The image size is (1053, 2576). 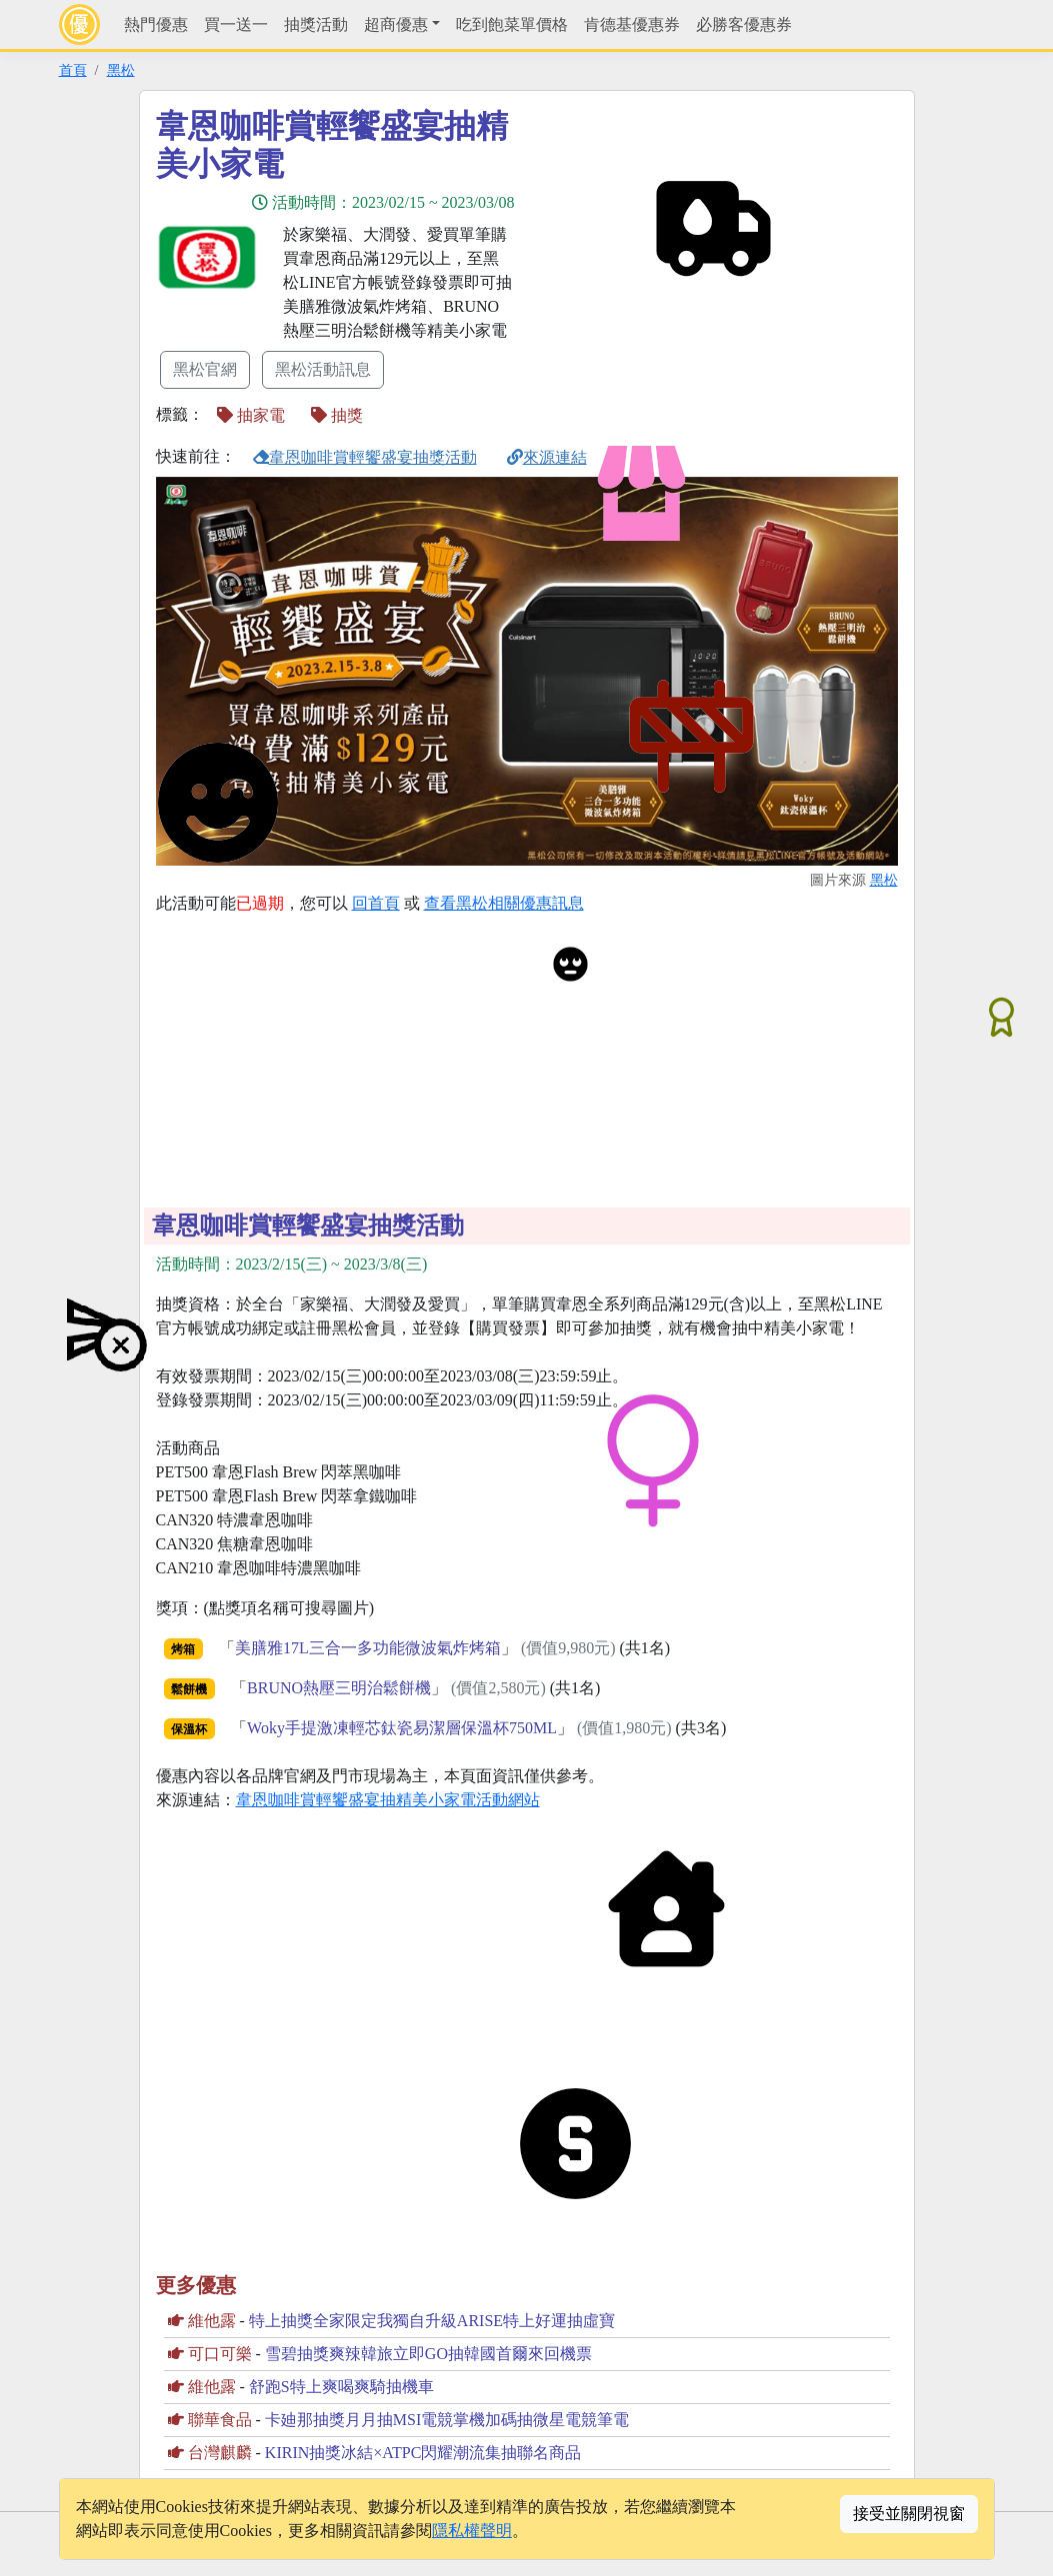 I want to click on indicates female gender option, so click(x=653, y=1458).